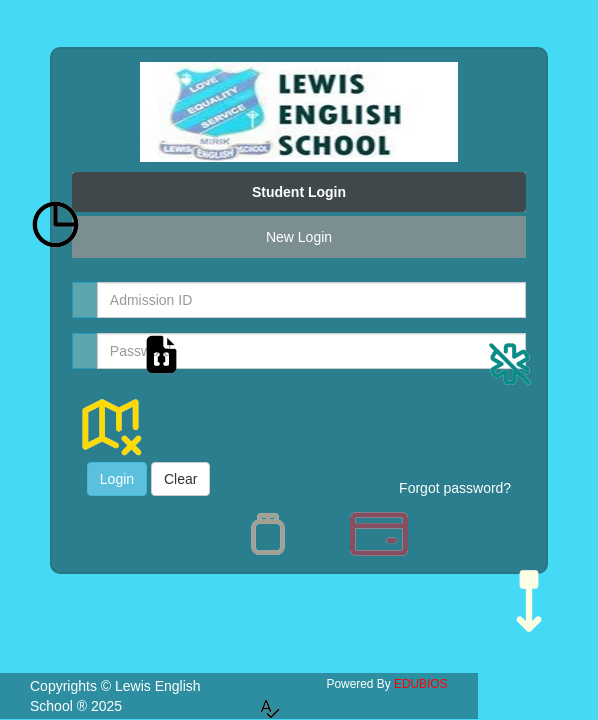  What do you see at coordinates (110, 424) in the screenshot?
I see `remove a saved map or location` at bounding box center [110, 424].